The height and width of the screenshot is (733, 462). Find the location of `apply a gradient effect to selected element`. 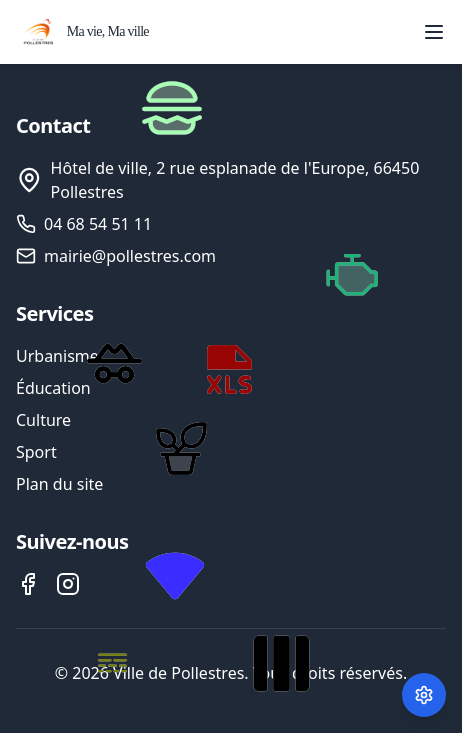

apply a gradient effect to selected element is located at coordinates (112, 663).